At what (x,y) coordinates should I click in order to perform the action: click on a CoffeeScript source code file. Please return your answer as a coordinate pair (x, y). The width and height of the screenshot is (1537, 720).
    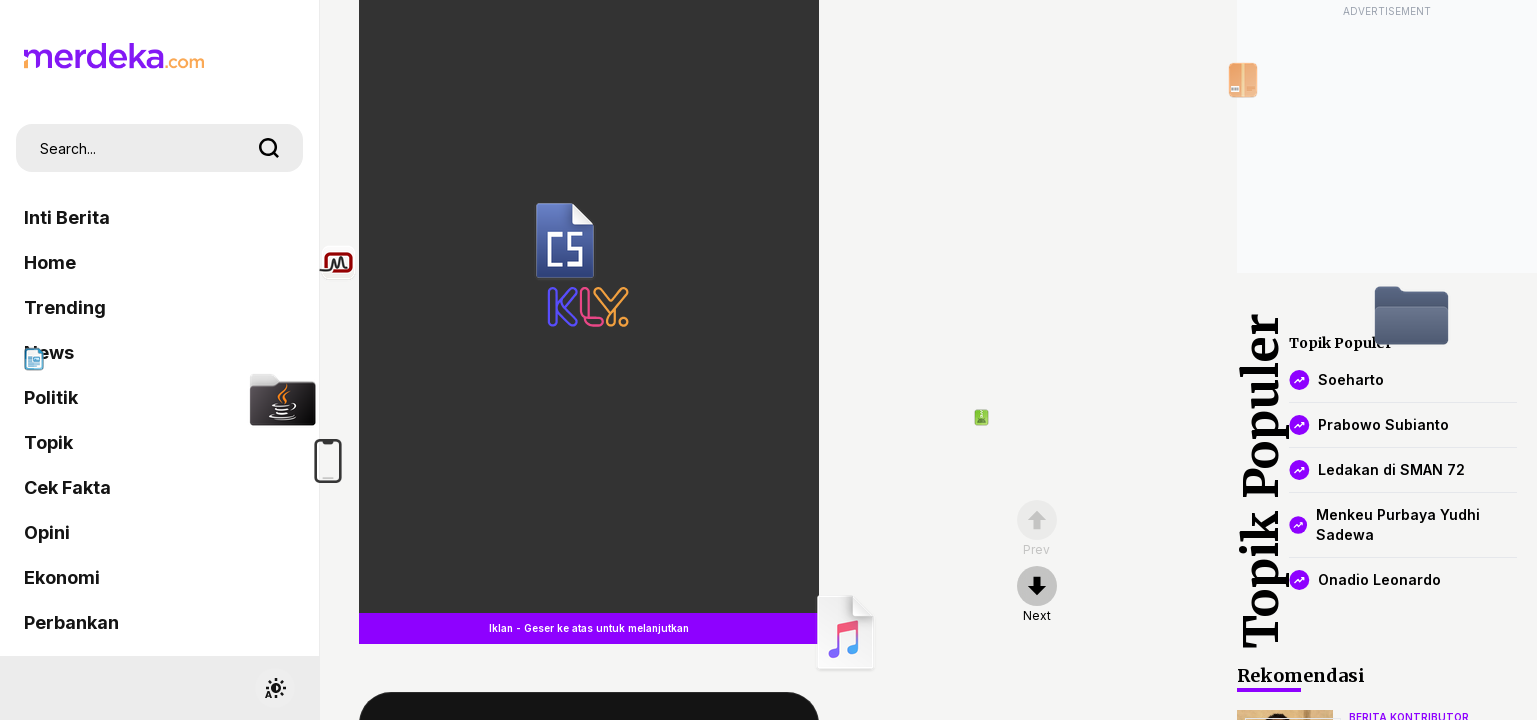
    Looking at the image, I should click on (565, 242).